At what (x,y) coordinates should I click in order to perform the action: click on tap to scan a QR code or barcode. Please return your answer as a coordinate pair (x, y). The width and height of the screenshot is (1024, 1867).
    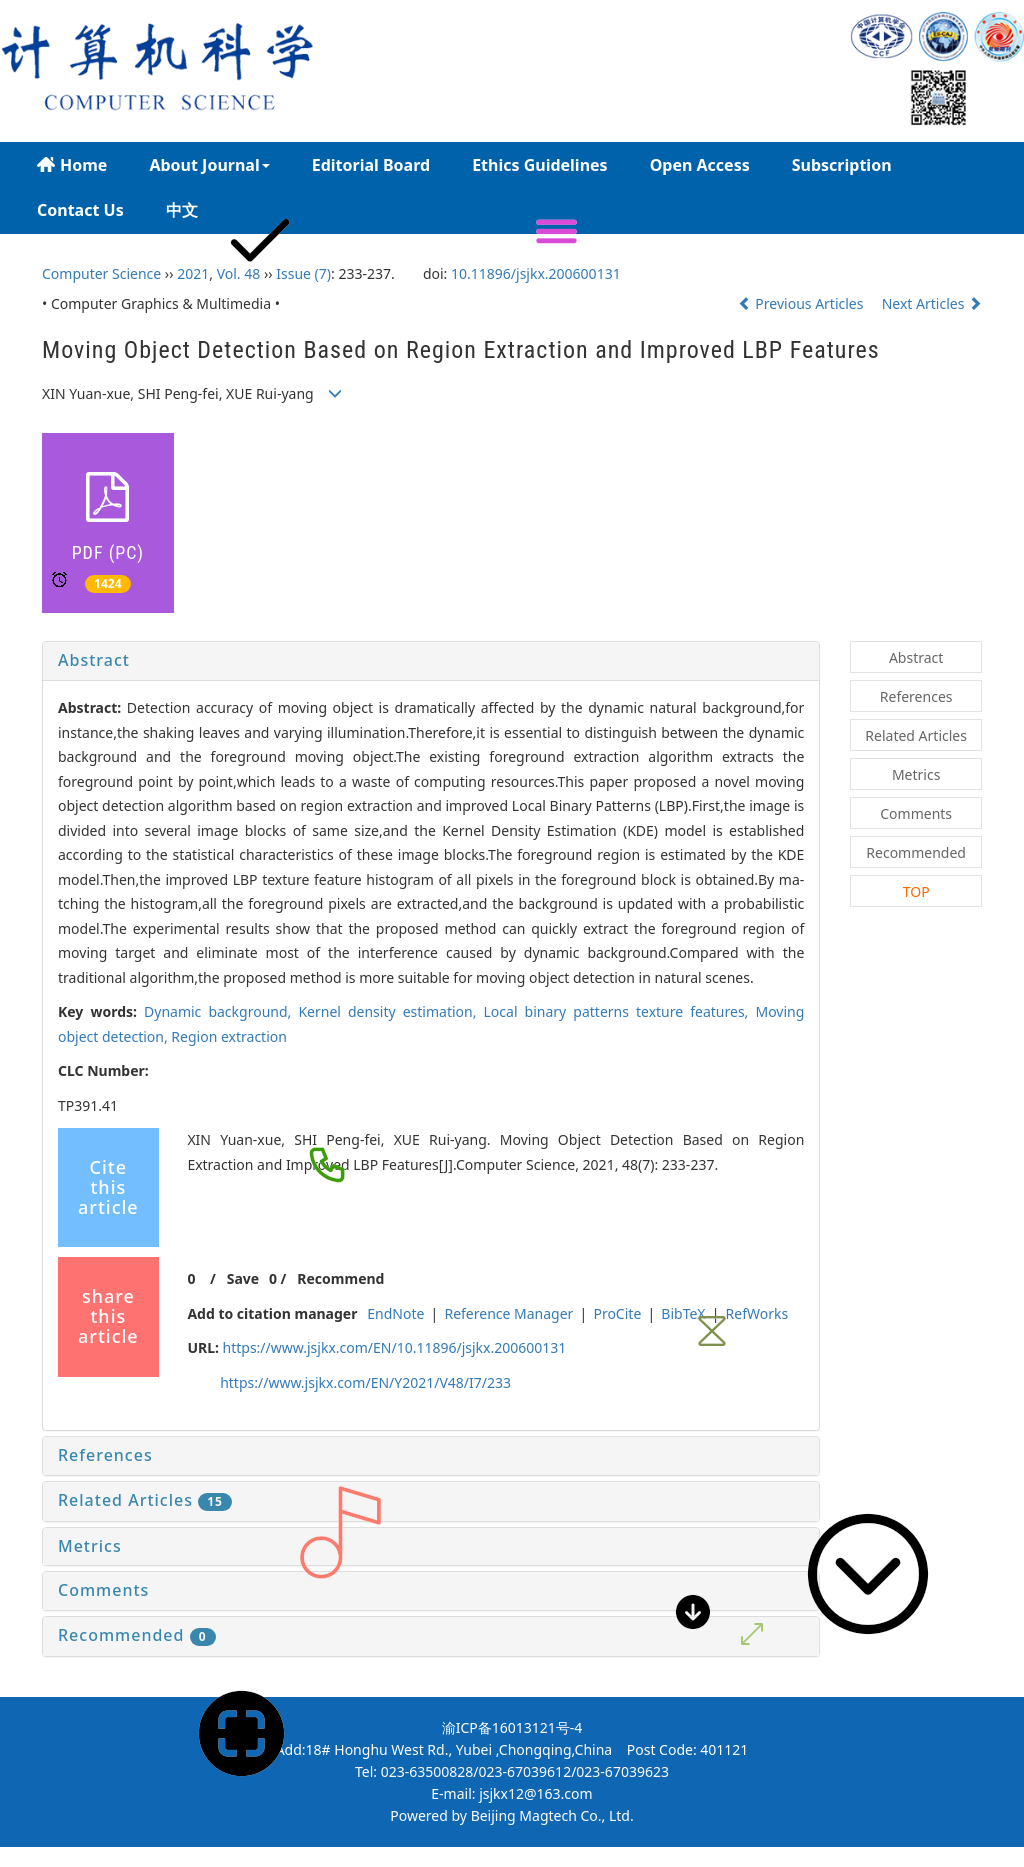
    Looking at the image, I should click on (241, 1733).